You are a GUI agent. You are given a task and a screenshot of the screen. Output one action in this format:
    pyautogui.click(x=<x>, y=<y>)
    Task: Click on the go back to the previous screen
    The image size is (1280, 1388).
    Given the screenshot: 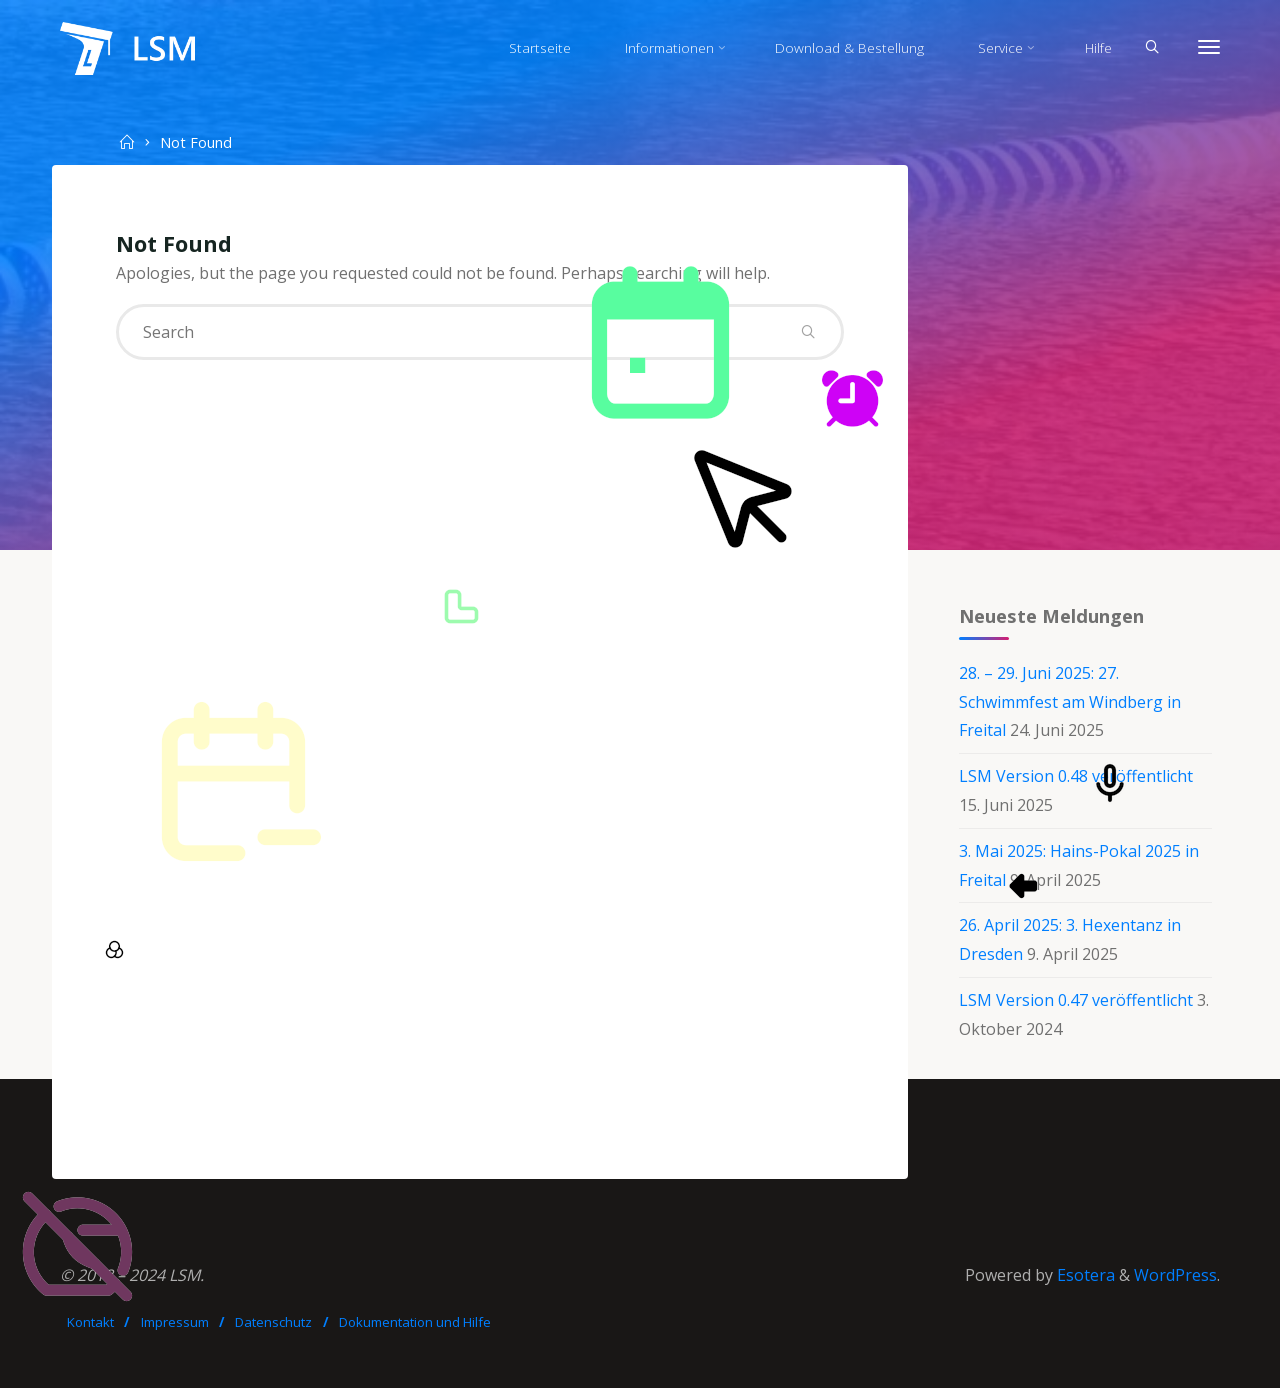 What is the action you would take?
    pyautogui.click(x=1023, y=886)
    